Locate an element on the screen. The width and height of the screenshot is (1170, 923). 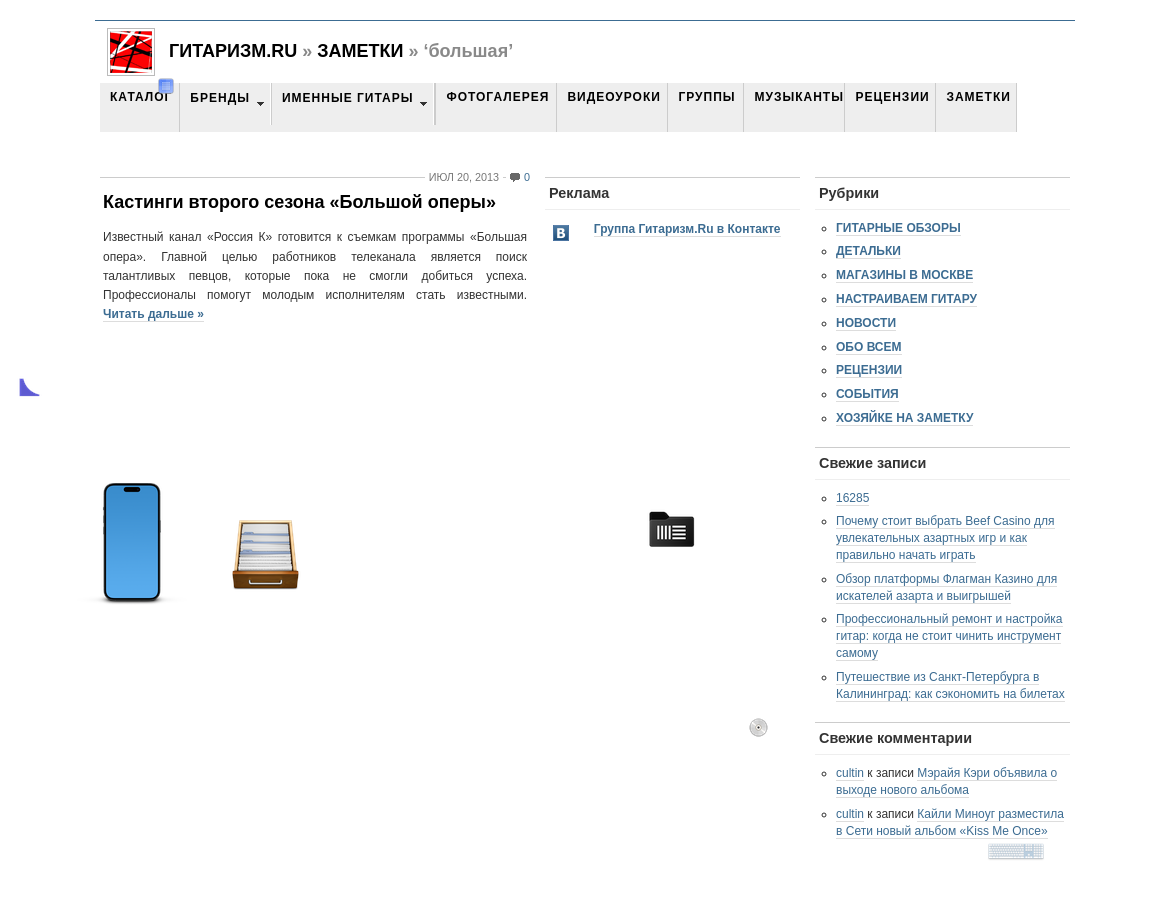
connect a bluetooth keyboard is located at coordinates (1016, 851).